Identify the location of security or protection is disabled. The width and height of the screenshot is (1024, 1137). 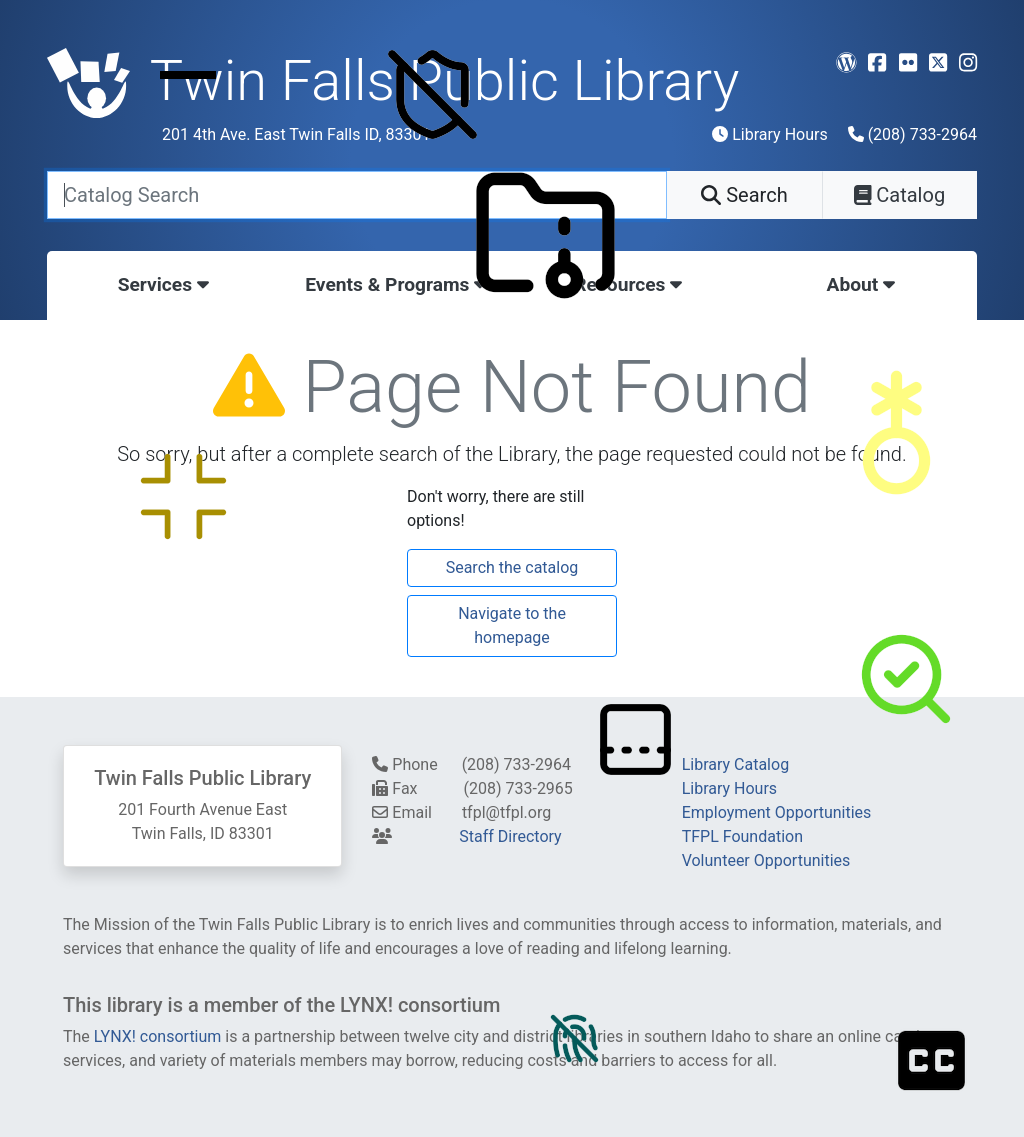
(432, 94).